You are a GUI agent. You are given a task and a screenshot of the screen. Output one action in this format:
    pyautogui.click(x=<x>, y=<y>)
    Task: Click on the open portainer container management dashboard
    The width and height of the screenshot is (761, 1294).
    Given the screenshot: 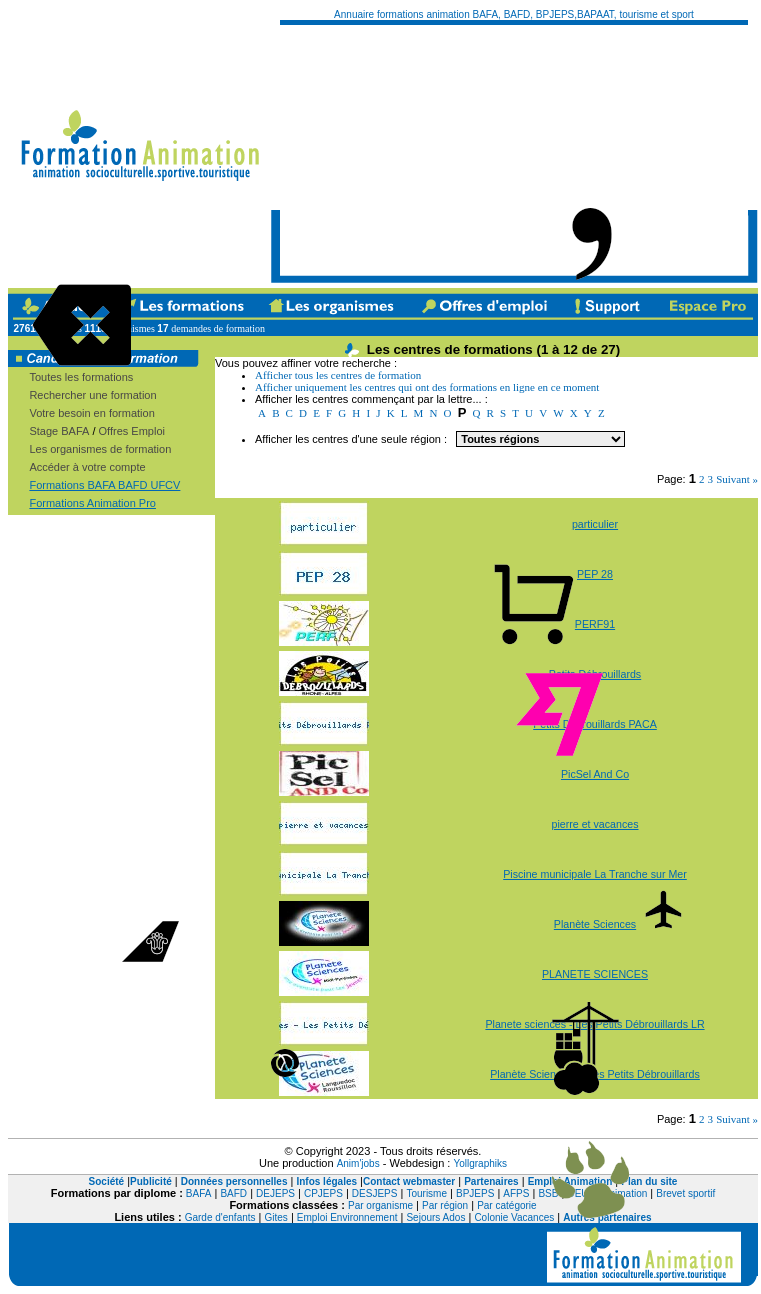 What is the action you would take?
    pyautogui.click(x=585, y=1048)
    